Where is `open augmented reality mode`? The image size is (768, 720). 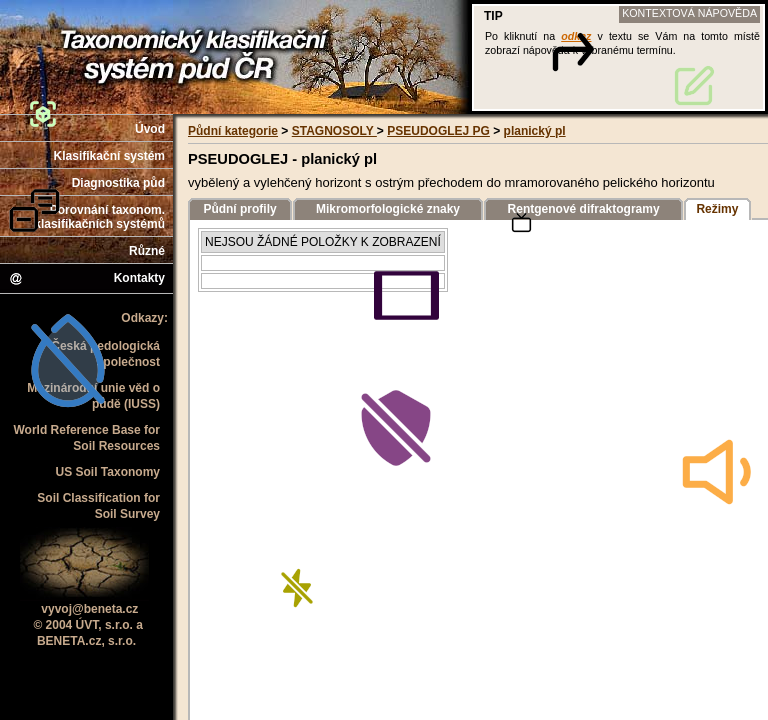 open augmented reality mode is located at coordinates (43, 114).